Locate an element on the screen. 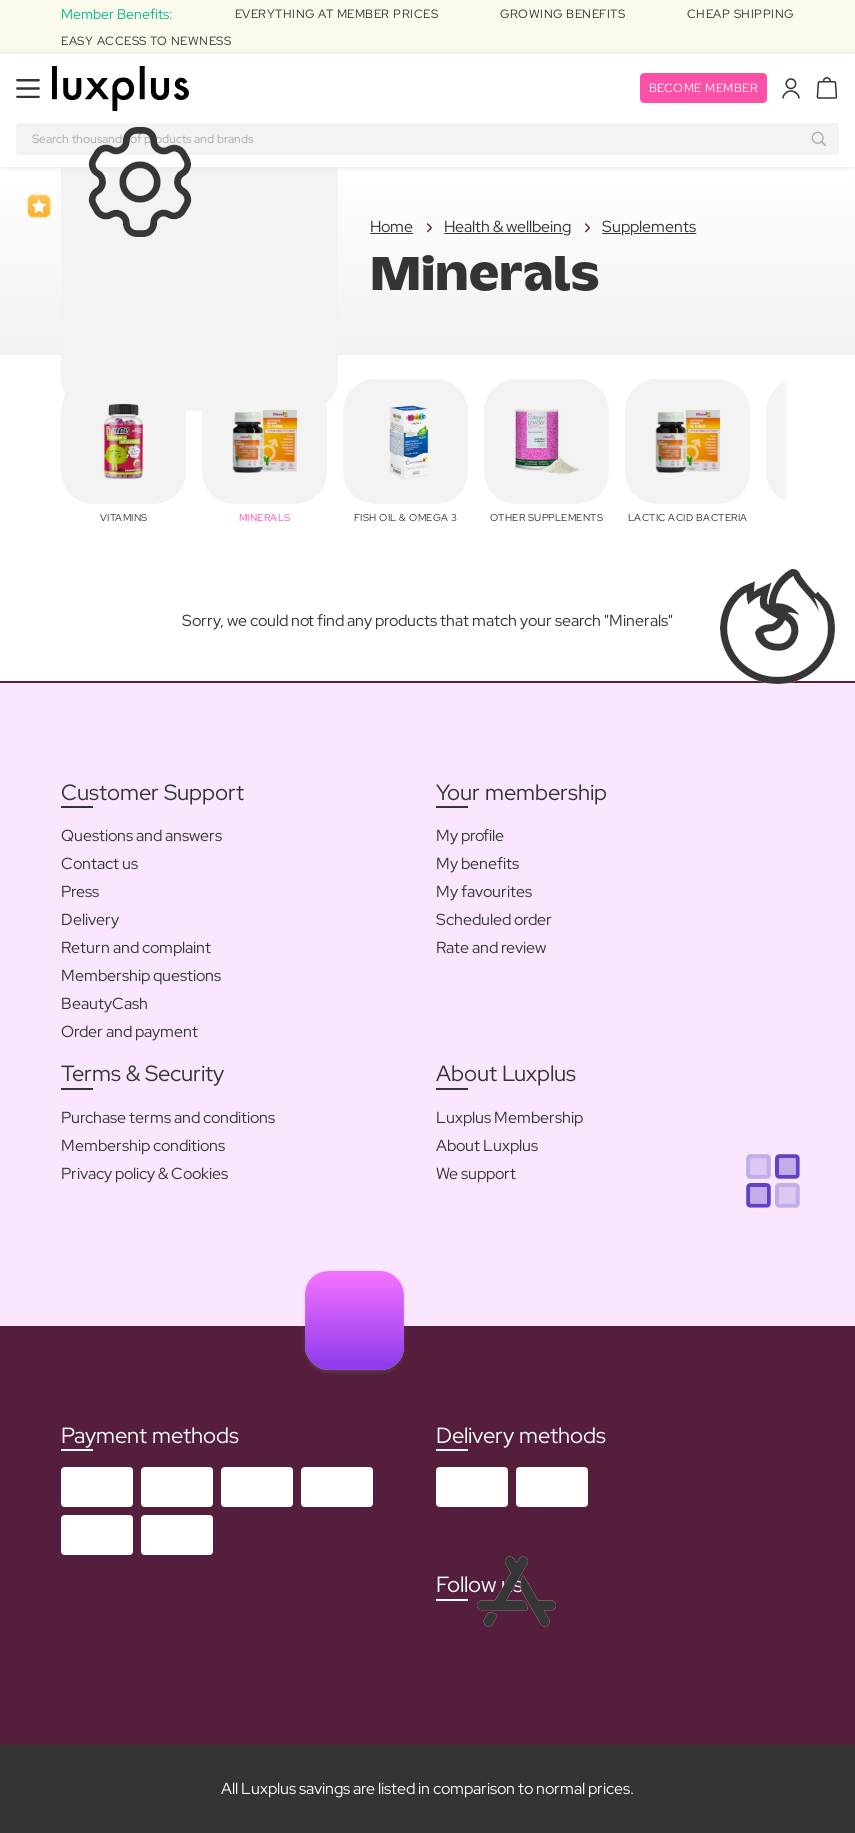 This screenshot has height=1833, width=855. placeholder template for a macOS app icon is located at coordinates (354, 1320).